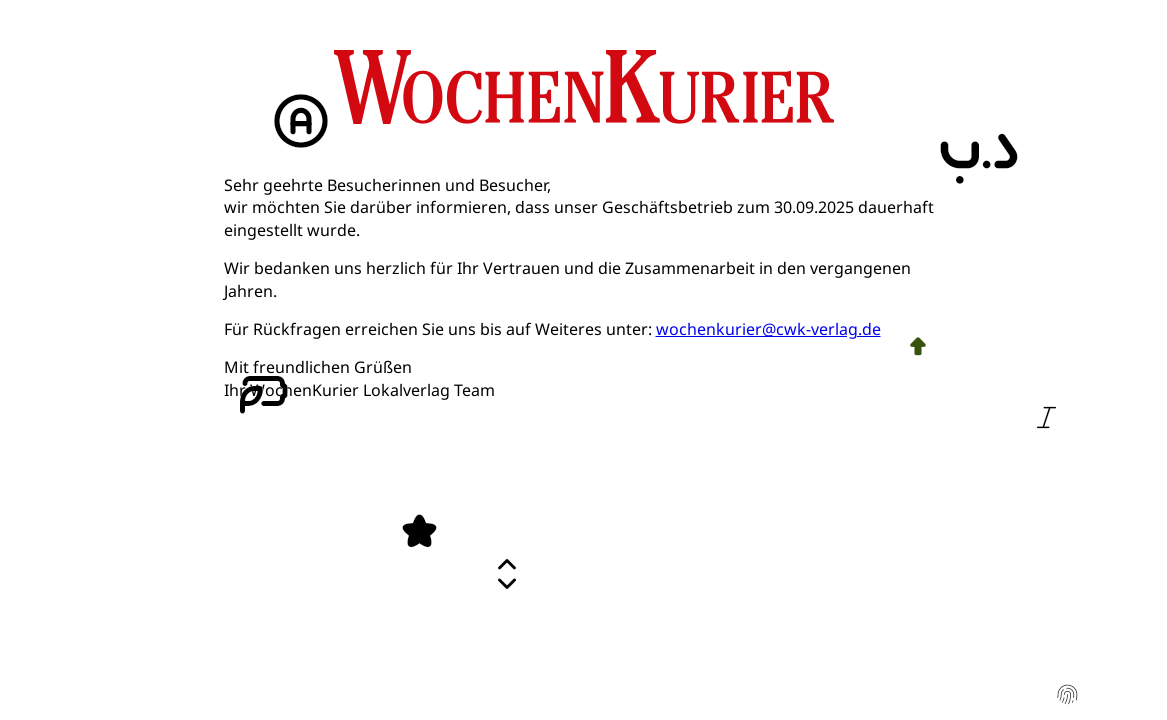  I want to click on expand or collapse a dropdown menu, so click(507, 574).